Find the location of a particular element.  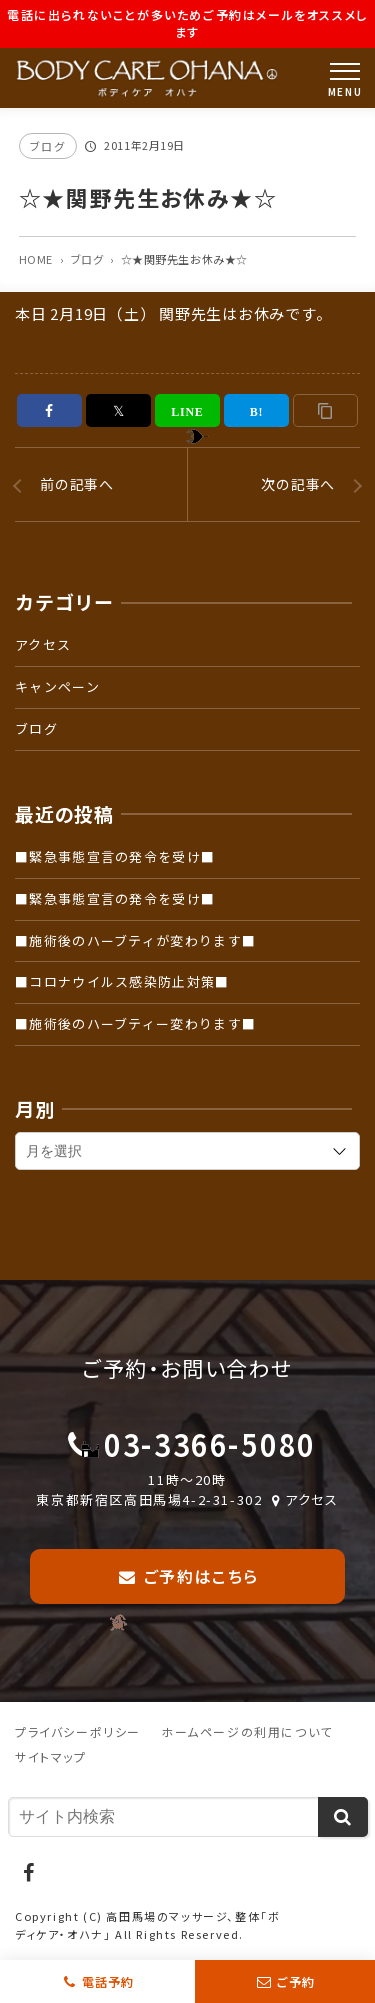

report property damage is located at coordinates (90, 1449).